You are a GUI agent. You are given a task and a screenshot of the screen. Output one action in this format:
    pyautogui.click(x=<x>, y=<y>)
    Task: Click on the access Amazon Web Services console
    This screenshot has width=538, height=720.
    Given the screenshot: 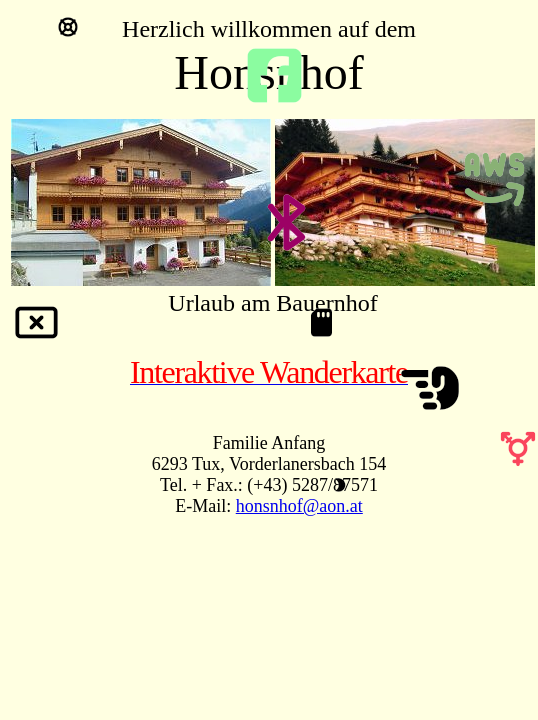 What is the action you would take?
    pyautogui.click(x=494, y=176)
    